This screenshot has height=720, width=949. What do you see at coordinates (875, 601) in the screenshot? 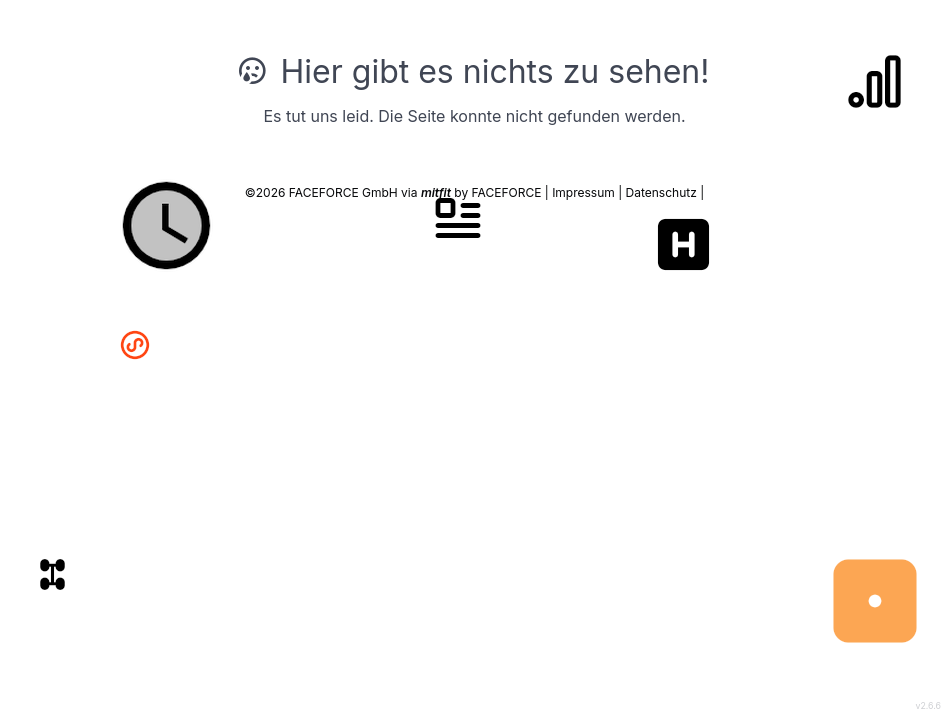
I see `roll the dice or generate a random result` at bounding box center [875, 601].